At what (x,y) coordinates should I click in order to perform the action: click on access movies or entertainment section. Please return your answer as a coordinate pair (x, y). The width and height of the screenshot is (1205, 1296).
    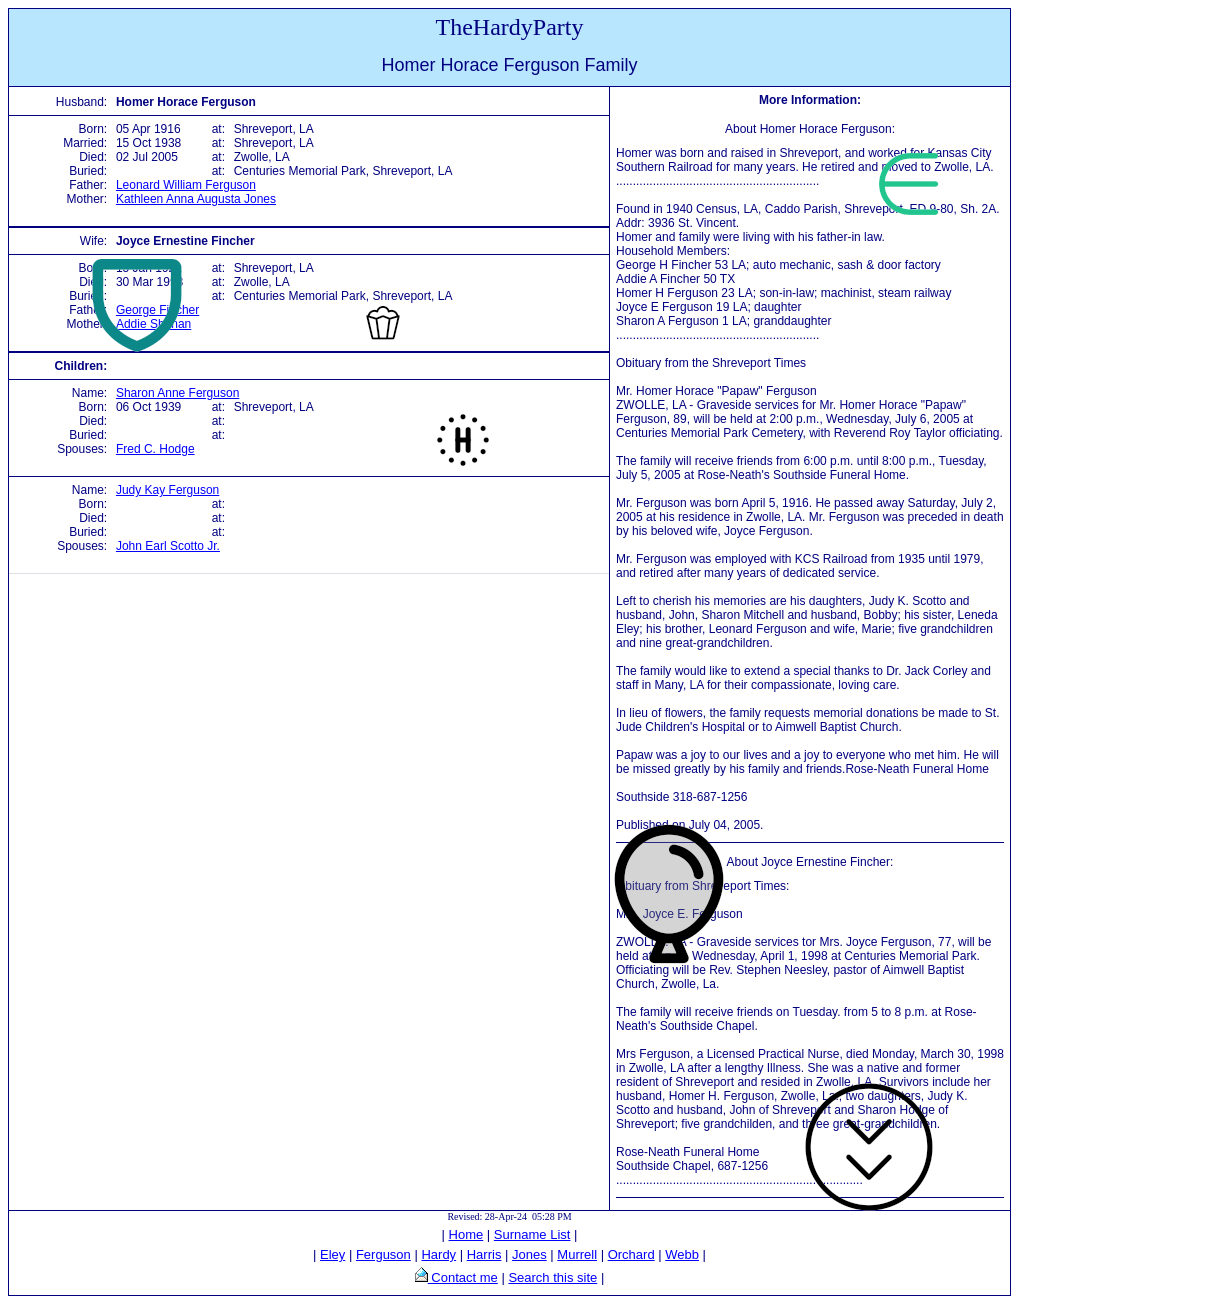
    Looking at the image, I should click on (383, 324).